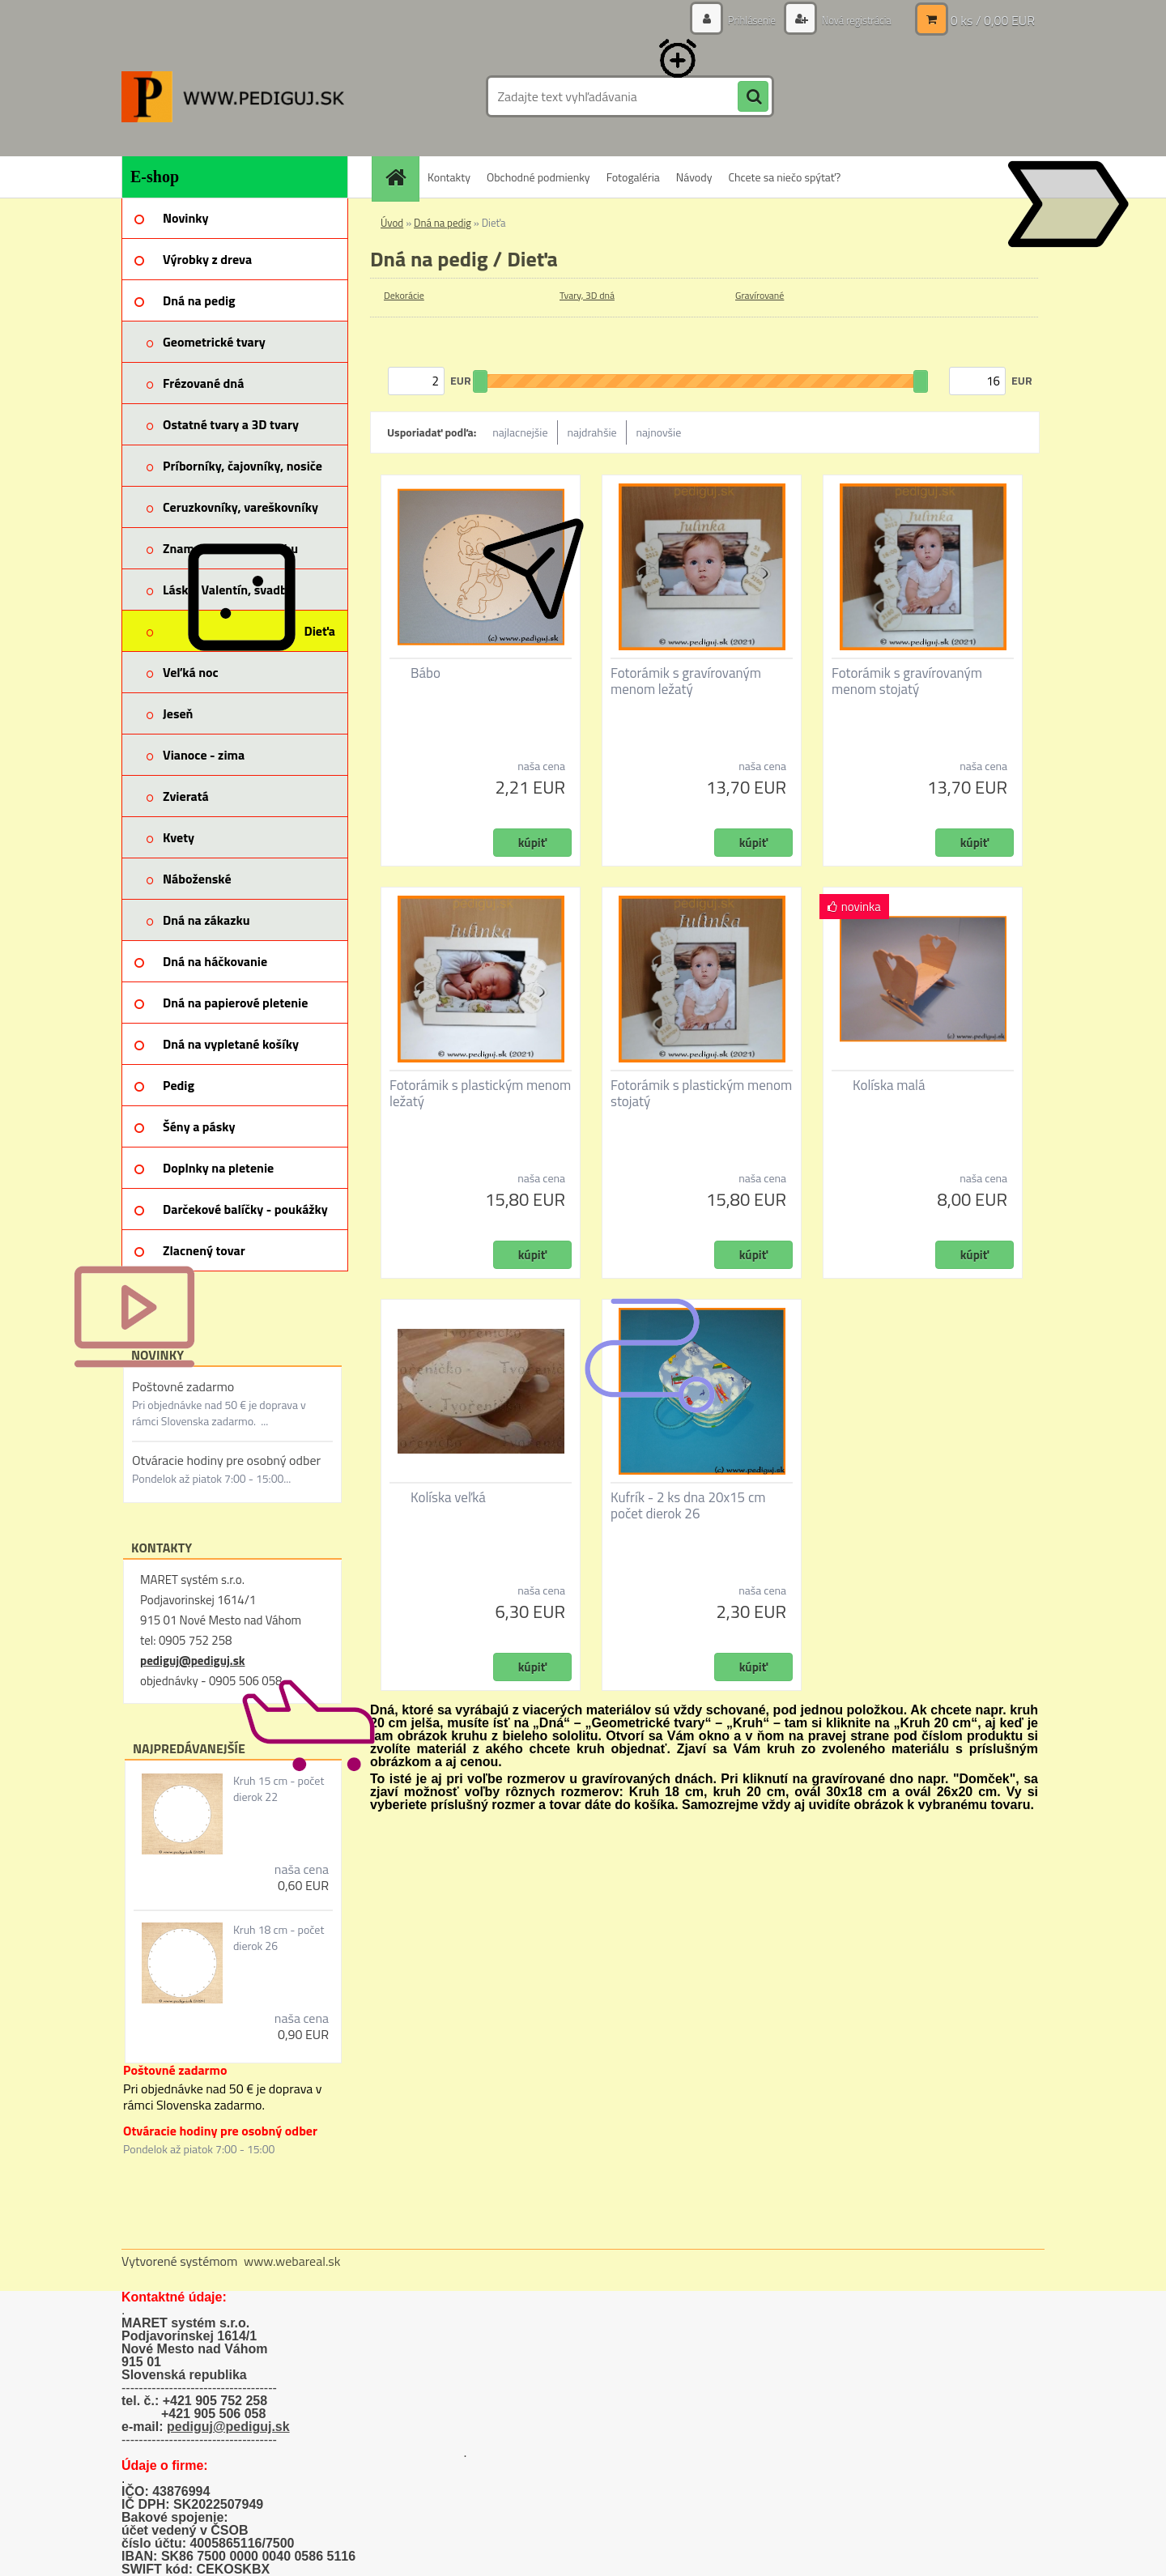 The width and height of the screenshot is (1166, 2576). What do you see at coordinates (678, 58) in the screenshot?
I see `add a new alarm` at bounding box center [678, 58].